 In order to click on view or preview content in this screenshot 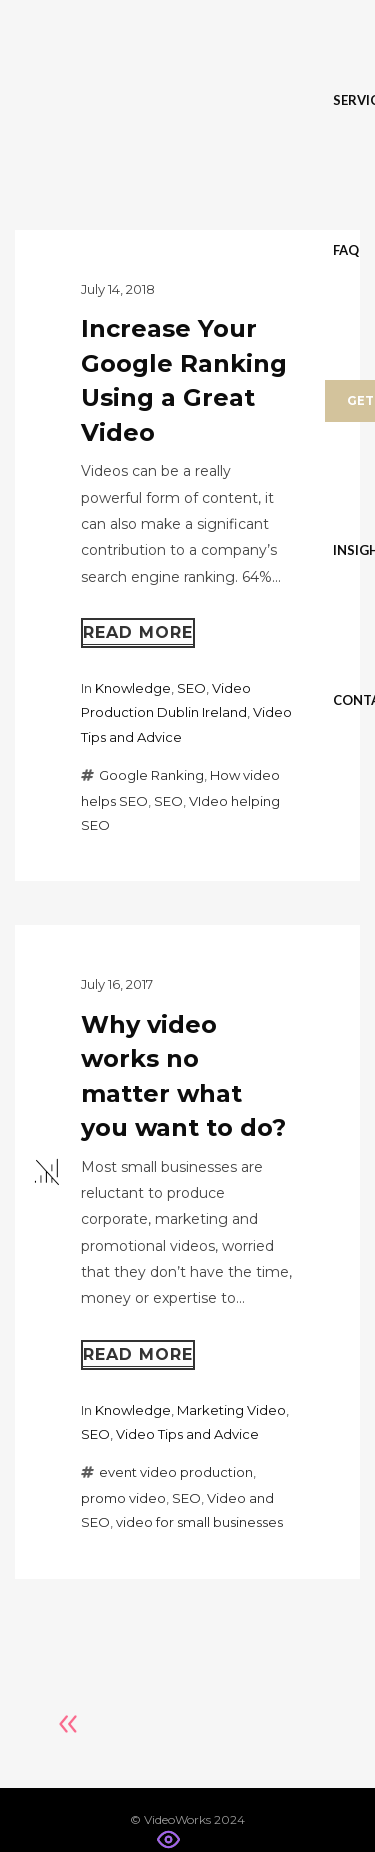, I will do `click(168, 1839)`.